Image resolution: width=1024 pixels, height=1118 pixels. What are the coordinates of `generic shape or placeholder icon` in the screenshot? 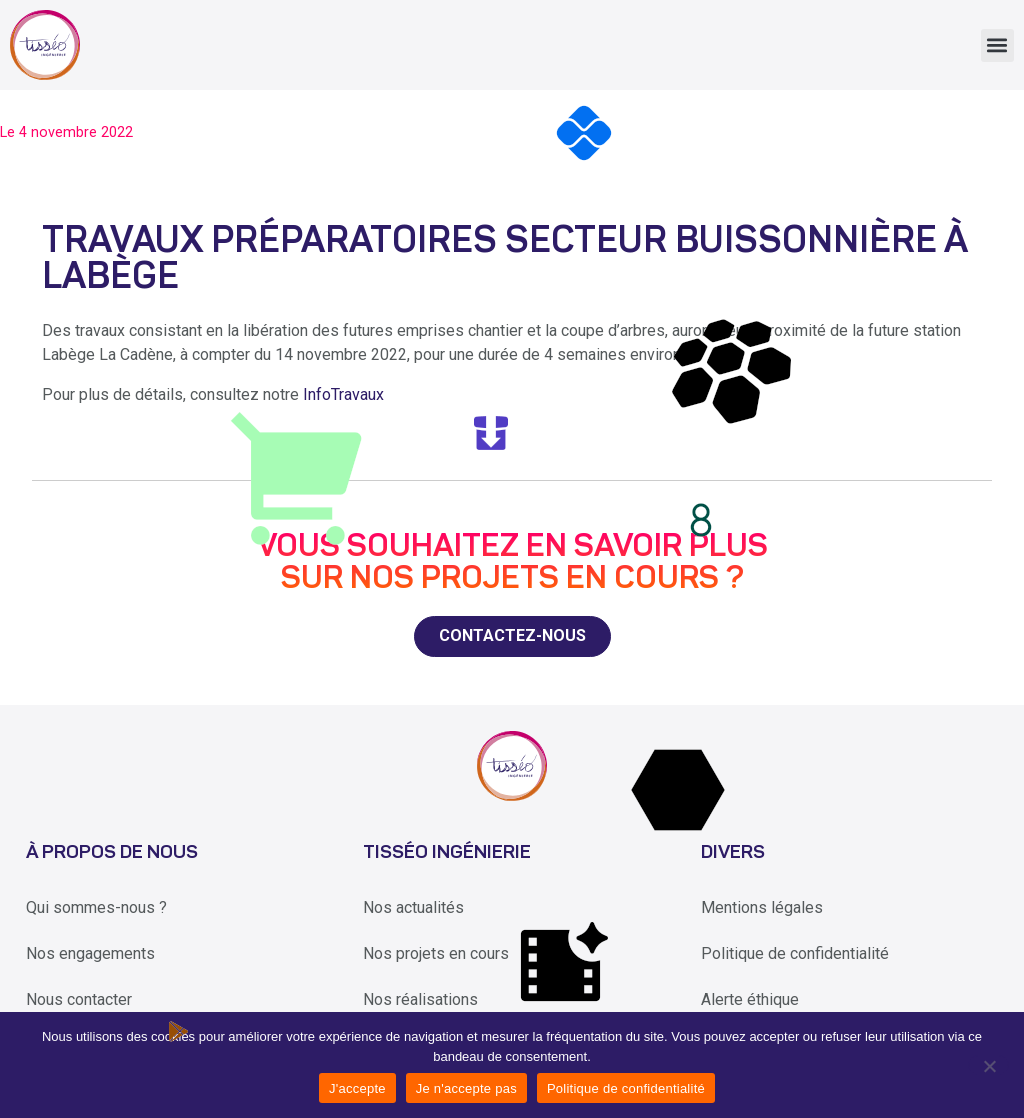 It's located at (678, 790).